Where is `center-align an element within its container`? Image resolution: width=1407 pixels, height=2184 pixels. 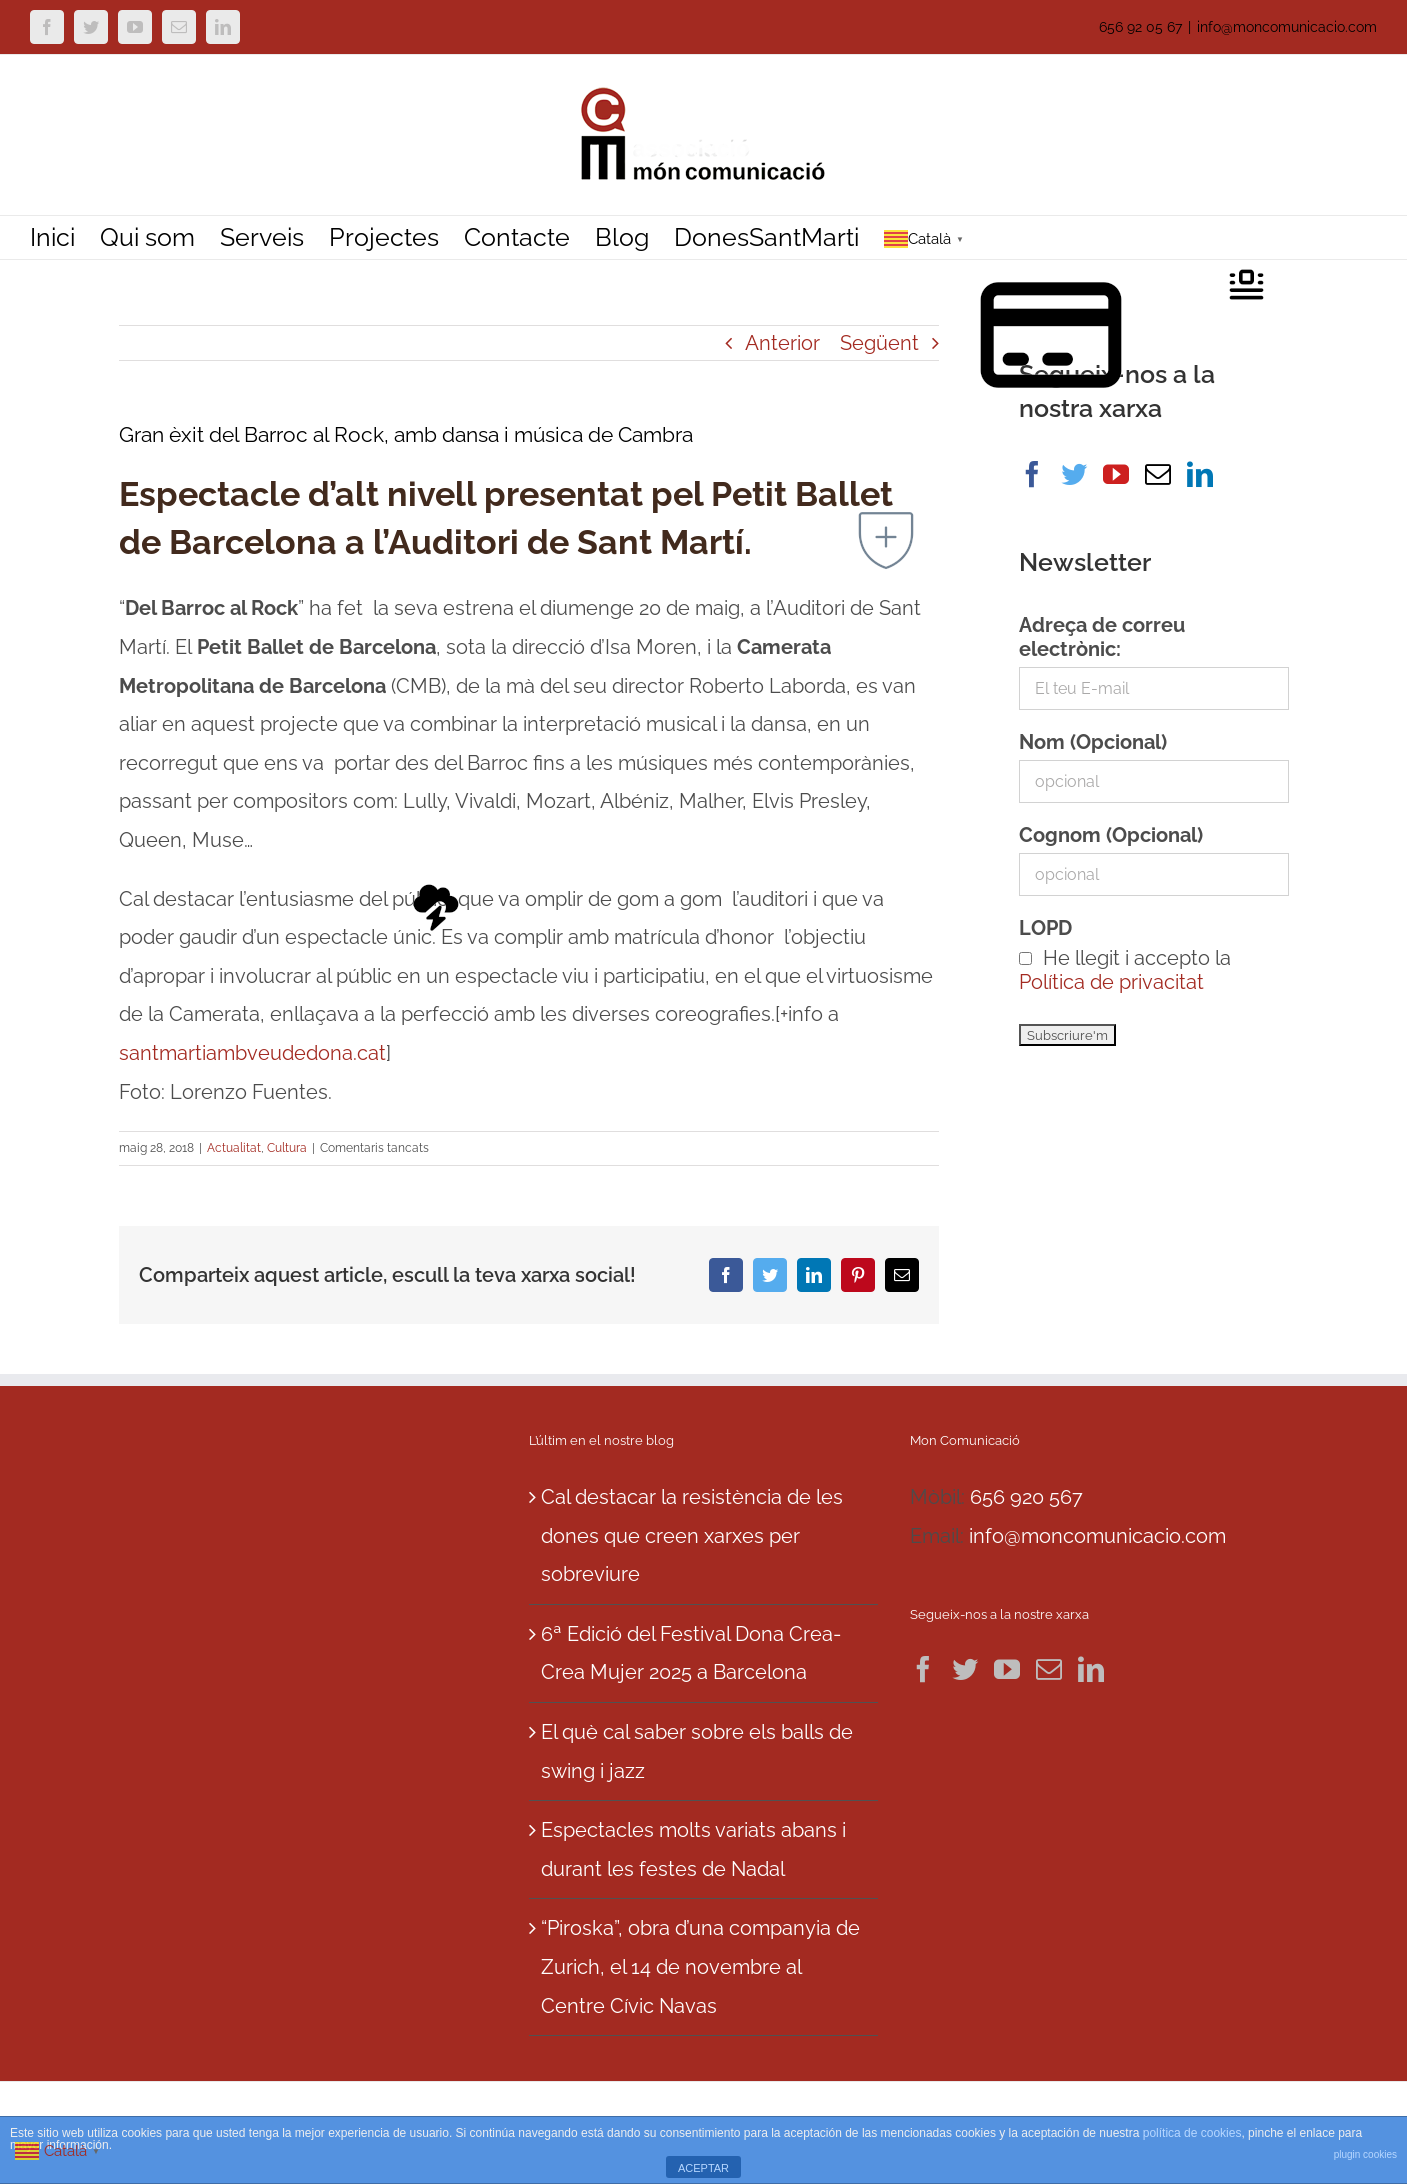
center-align an element within its container is located at coordinates (1246, 284).